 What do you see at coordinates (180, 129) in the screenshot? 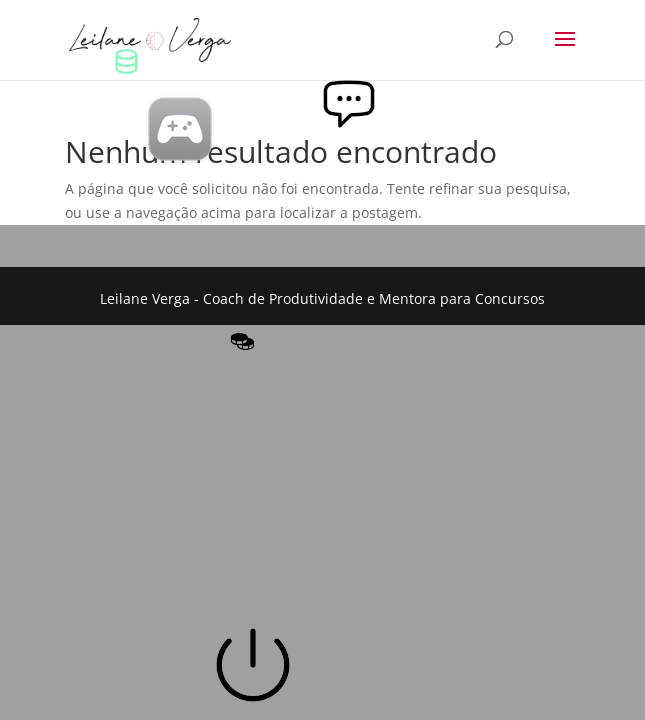
I see `open games folder or category` at bounding box center [180, 129].